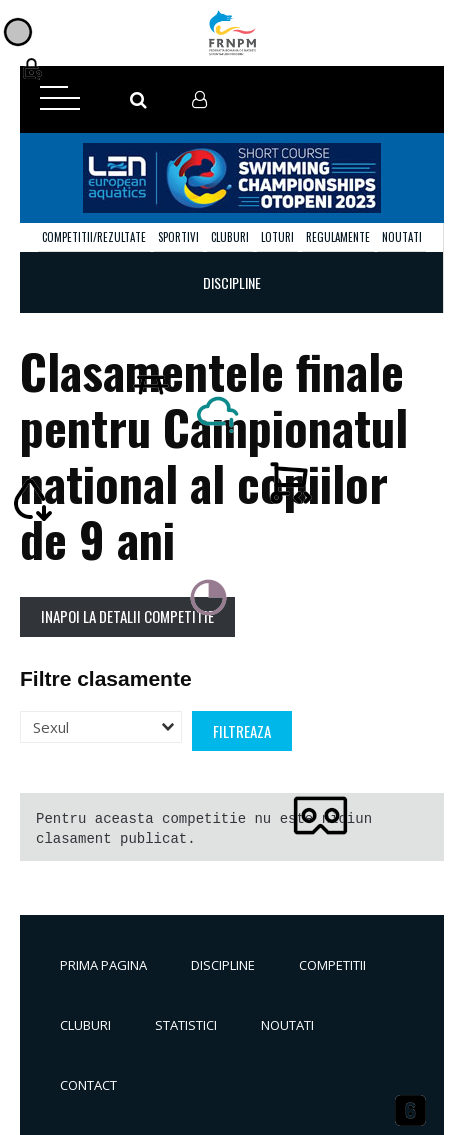 The width and height of the screenshot is (464, 1135). What do you see at coordinates (151, 386) in the screenshot?
I see `find nearby picnic areas` at bounding box center [151, 386].